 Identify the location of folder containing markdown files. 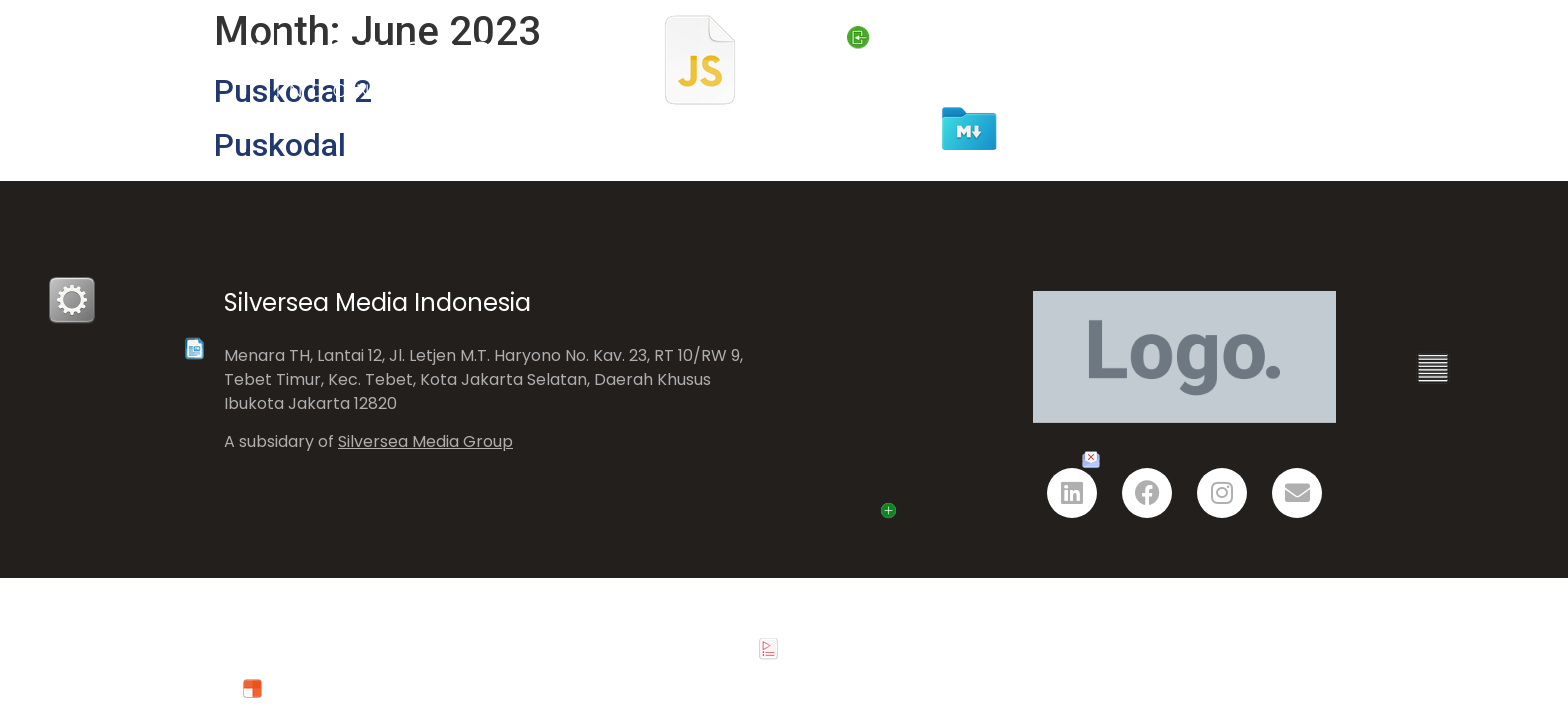
(969, 130).